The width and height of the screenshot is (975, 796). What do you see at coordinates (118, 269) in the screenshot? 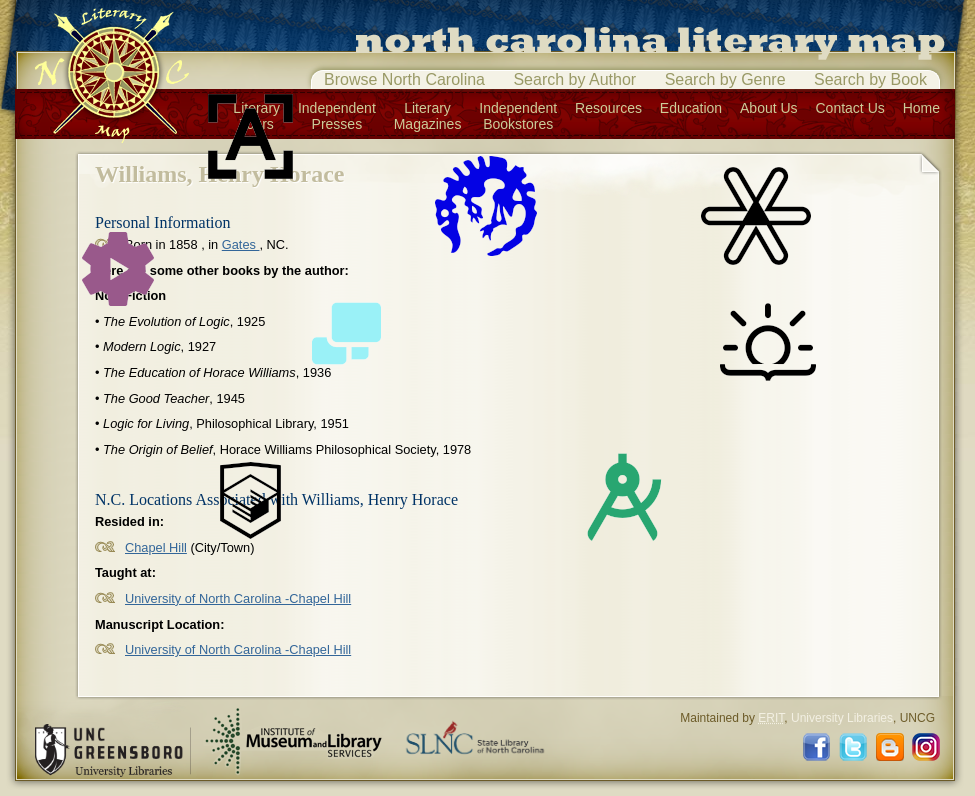
I see `open YouTube Studio app` at bounding box center [118, 269].